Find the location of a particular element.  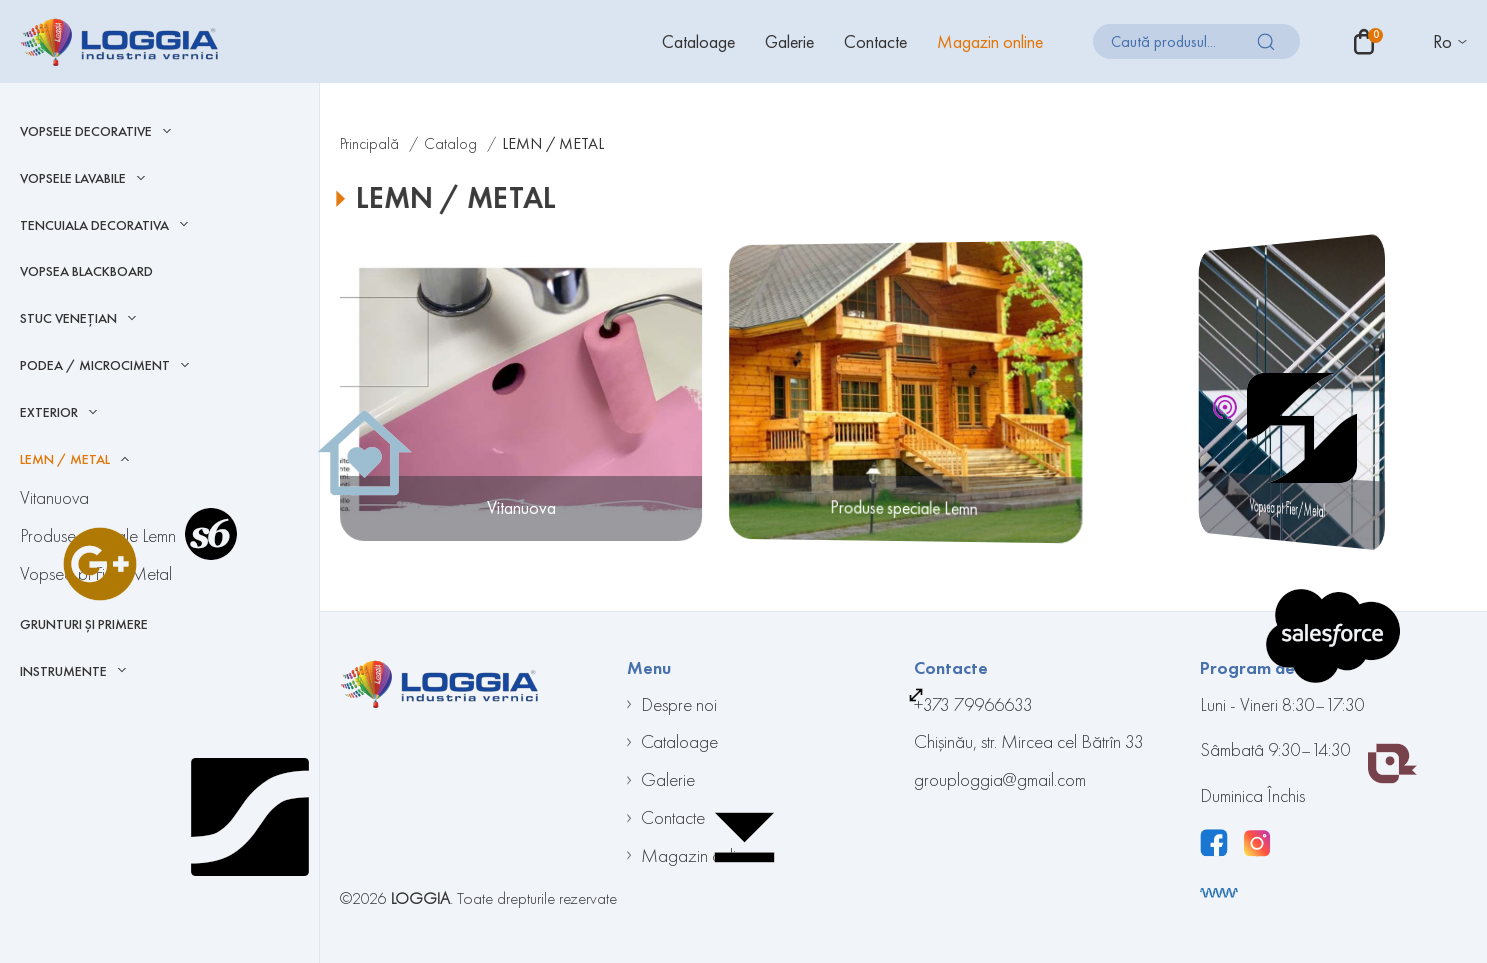

open salesforce CRM application is located at coordinates (1333, 636).